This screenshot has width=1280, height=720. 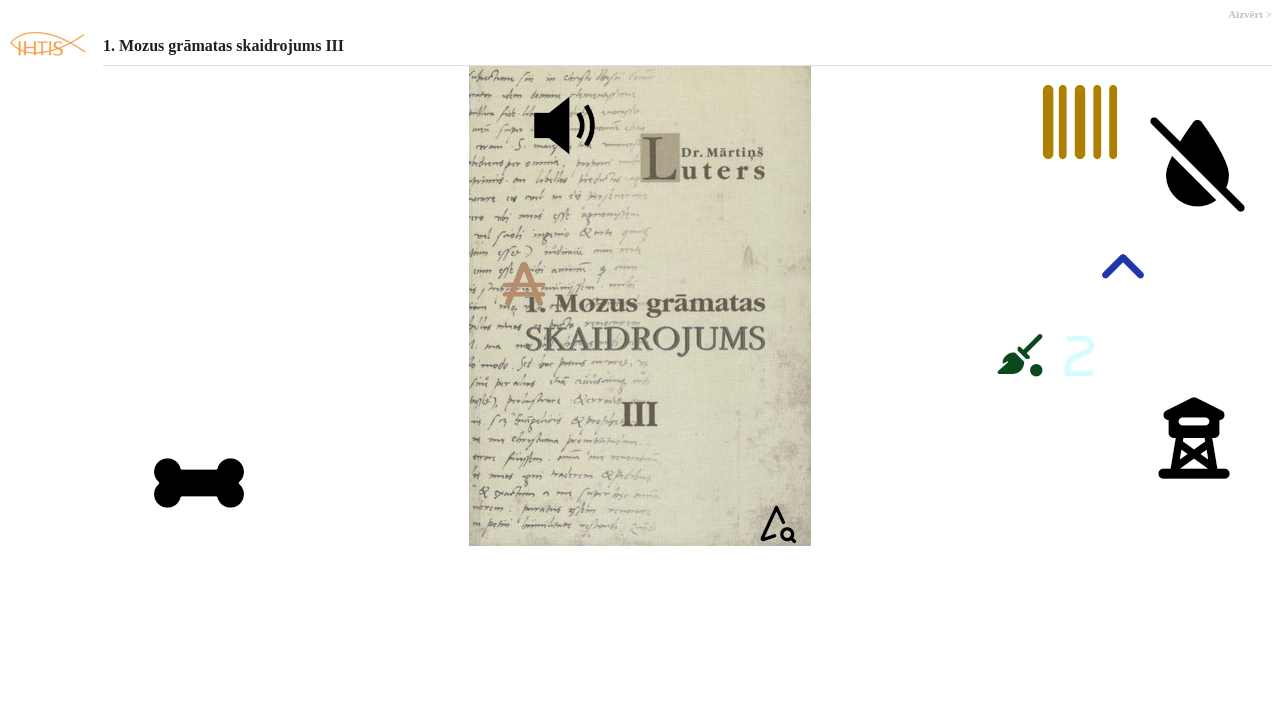 I want to click on disable water or liquid detection, so click(x=1197, y=164).